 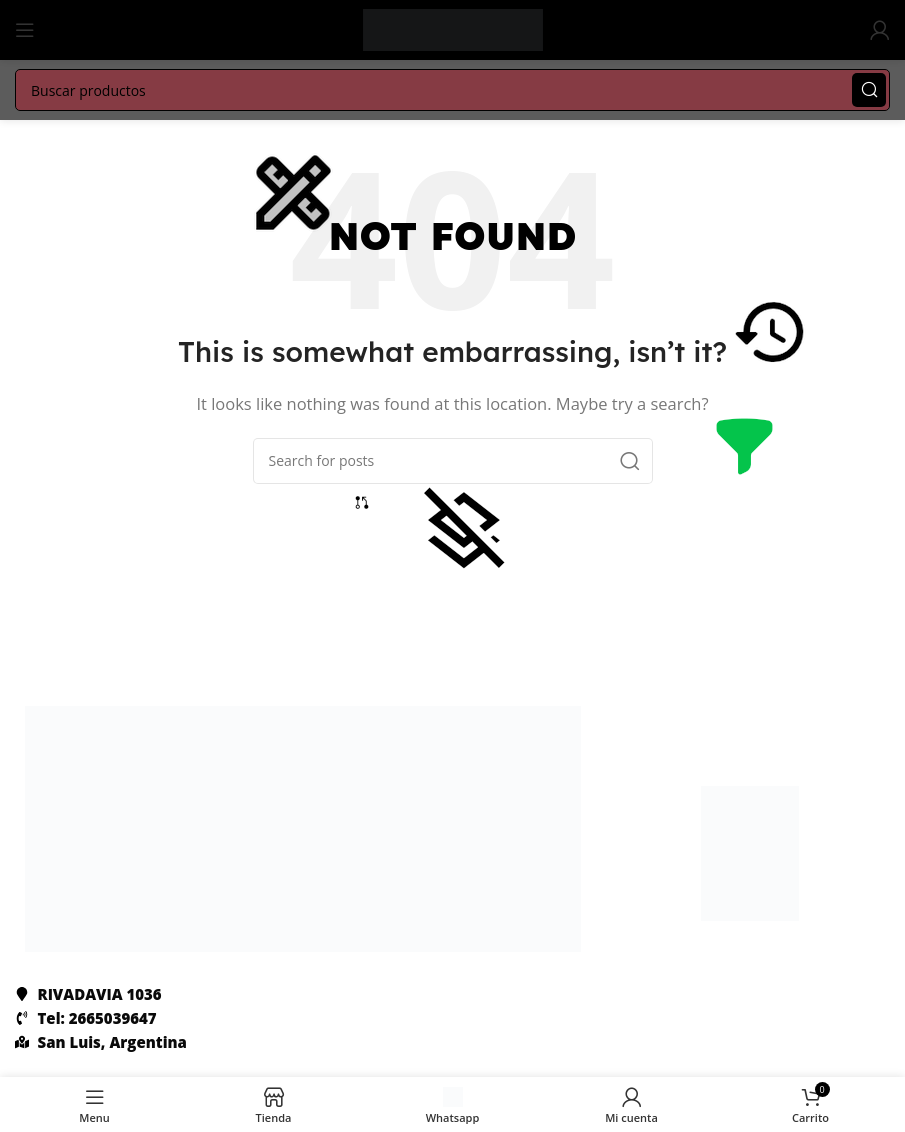 What do you see at coordinates (770, 332) in the screenshot?
I see `view browsing or activity history` at bounding box center [770, 332].